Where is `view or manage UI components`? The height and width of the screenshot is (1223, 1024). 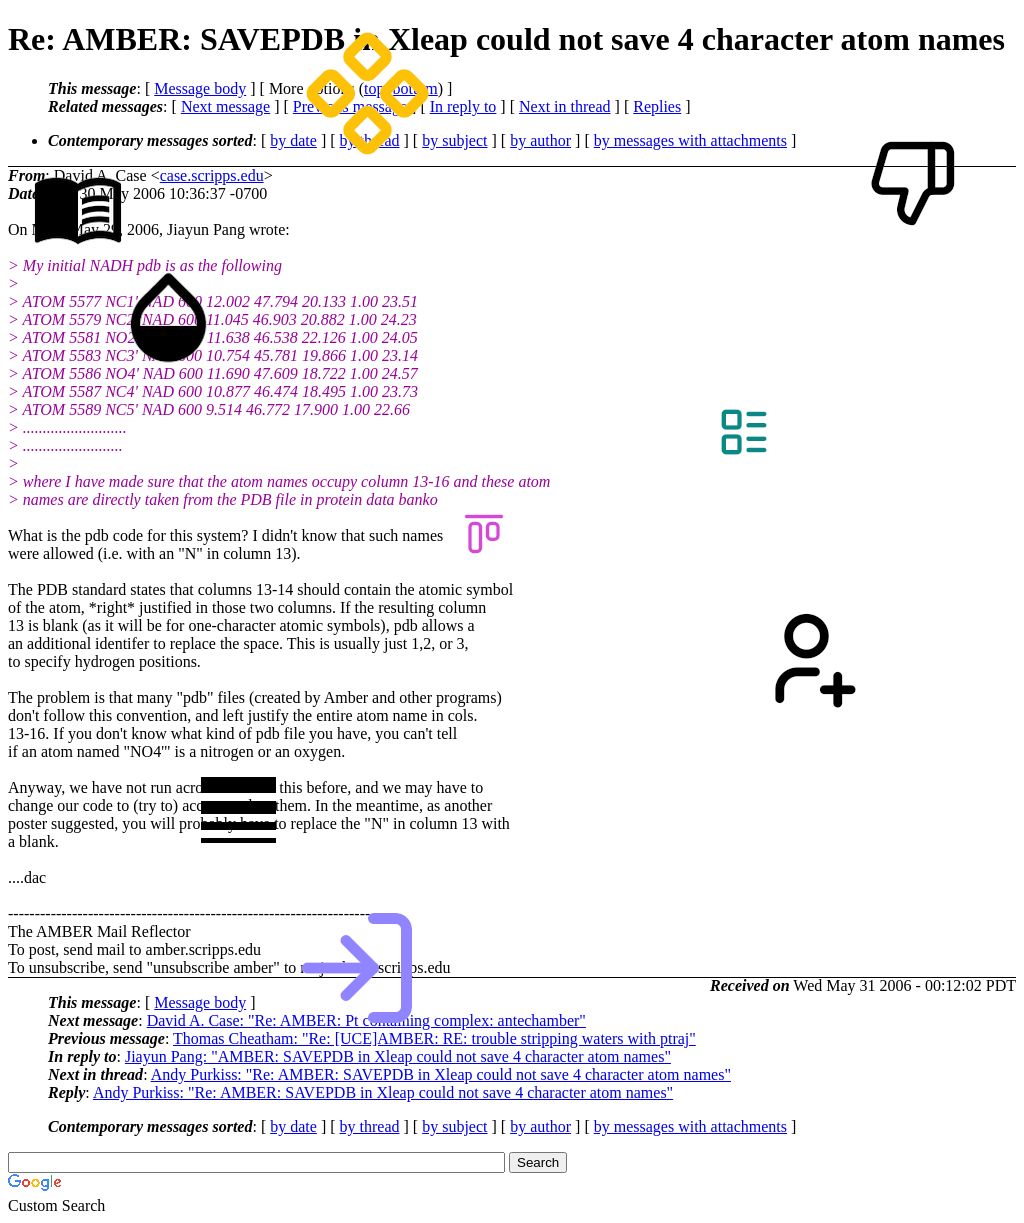
view or manage UI components is located at coordinates (367, 93).